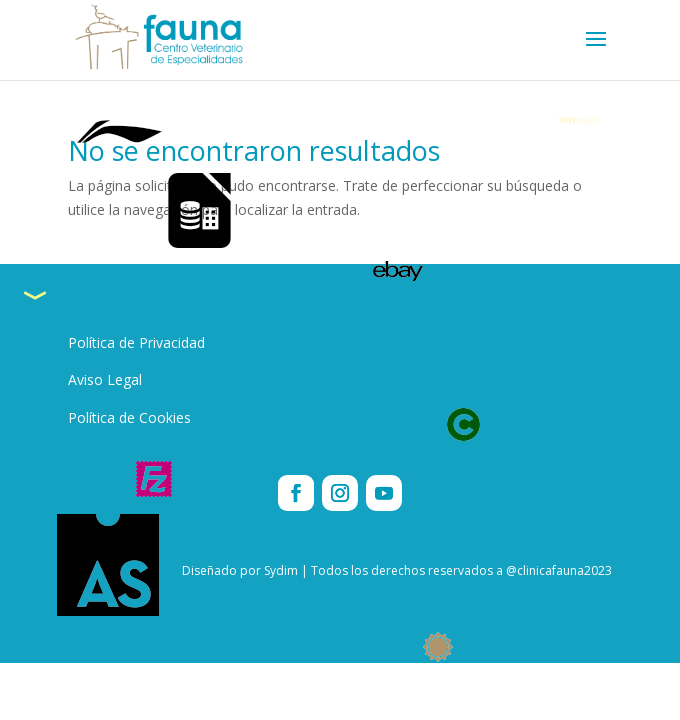  What do you see at coordinates (35, 295) in the screenshot?
I see `expand to show more content` at bounding box center [35, 295].